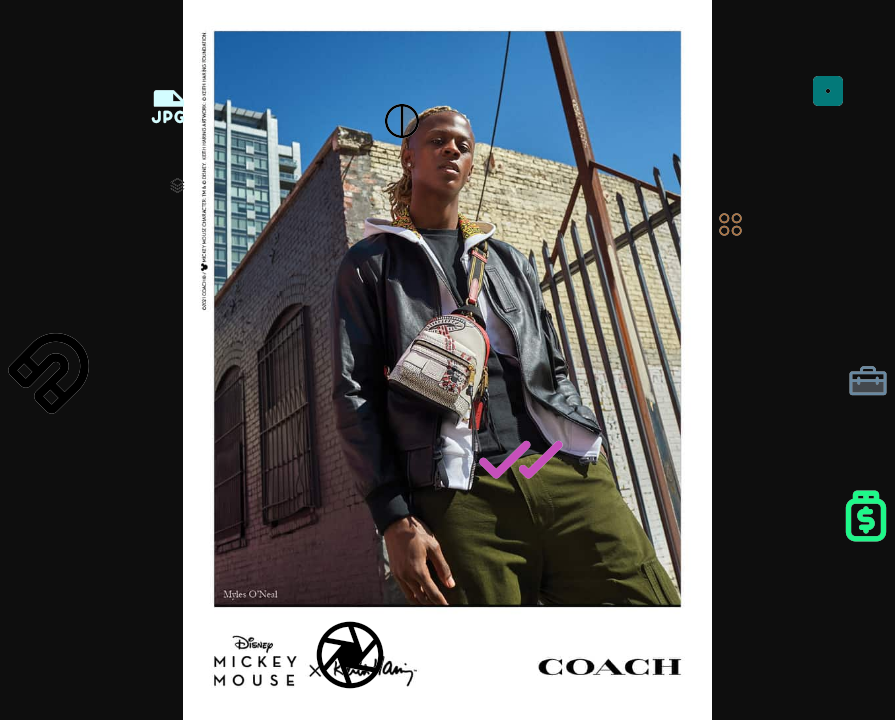 The image size is (895, 720). What do you see at coordinates (169, 108) in the screenshot?
I see `view or open a JPG image file` at bounding box center [169, 108].